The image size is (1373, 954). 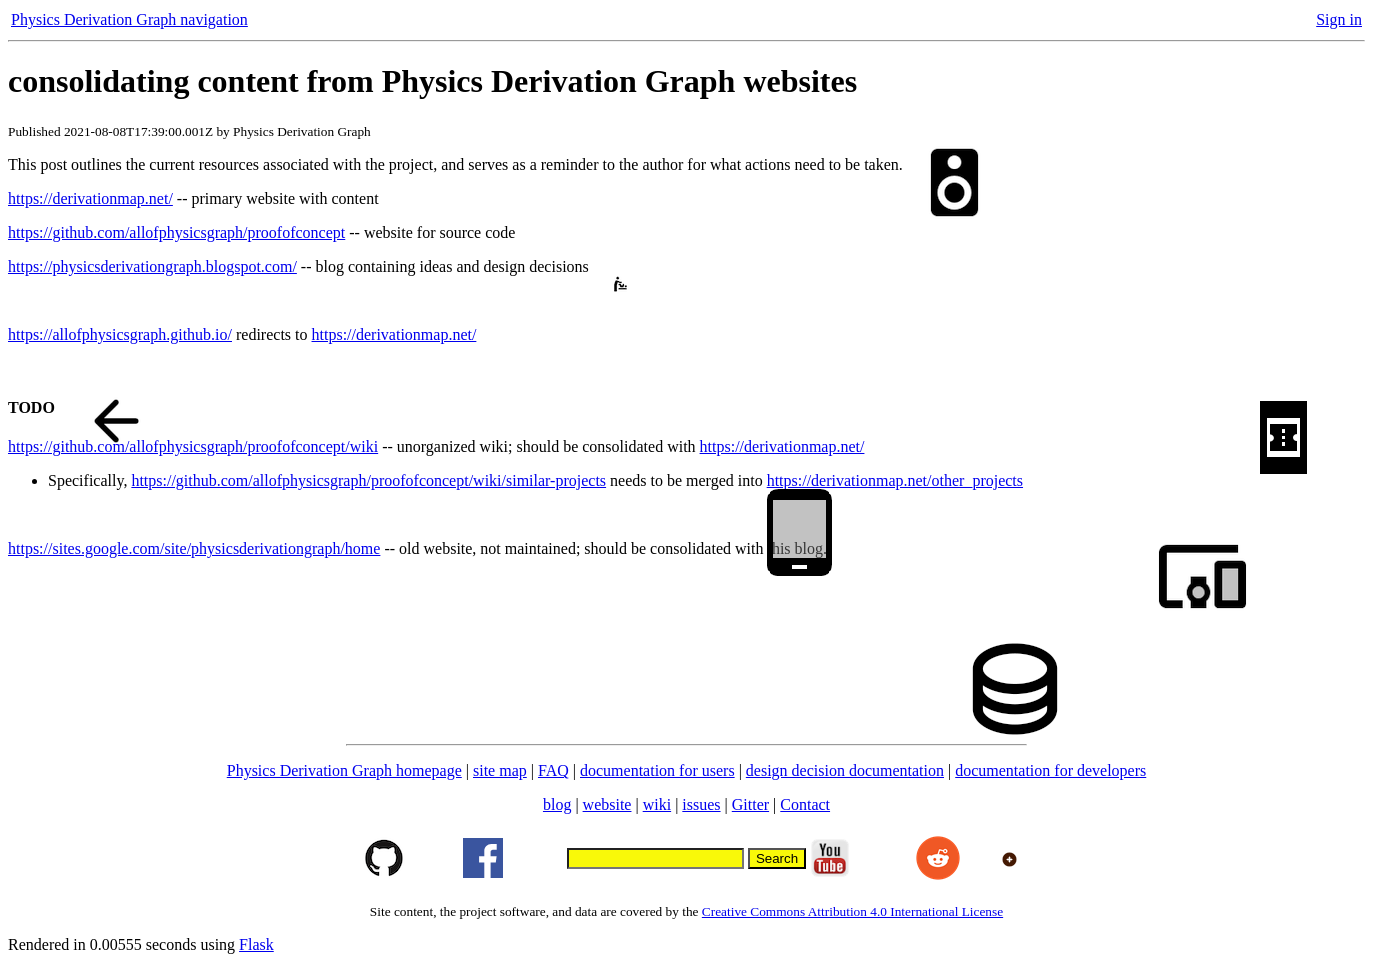 What do you see at coordinates (1015, 689) in the screenshot?
I see `access database or data storage` at bounding box center [1015, 689].